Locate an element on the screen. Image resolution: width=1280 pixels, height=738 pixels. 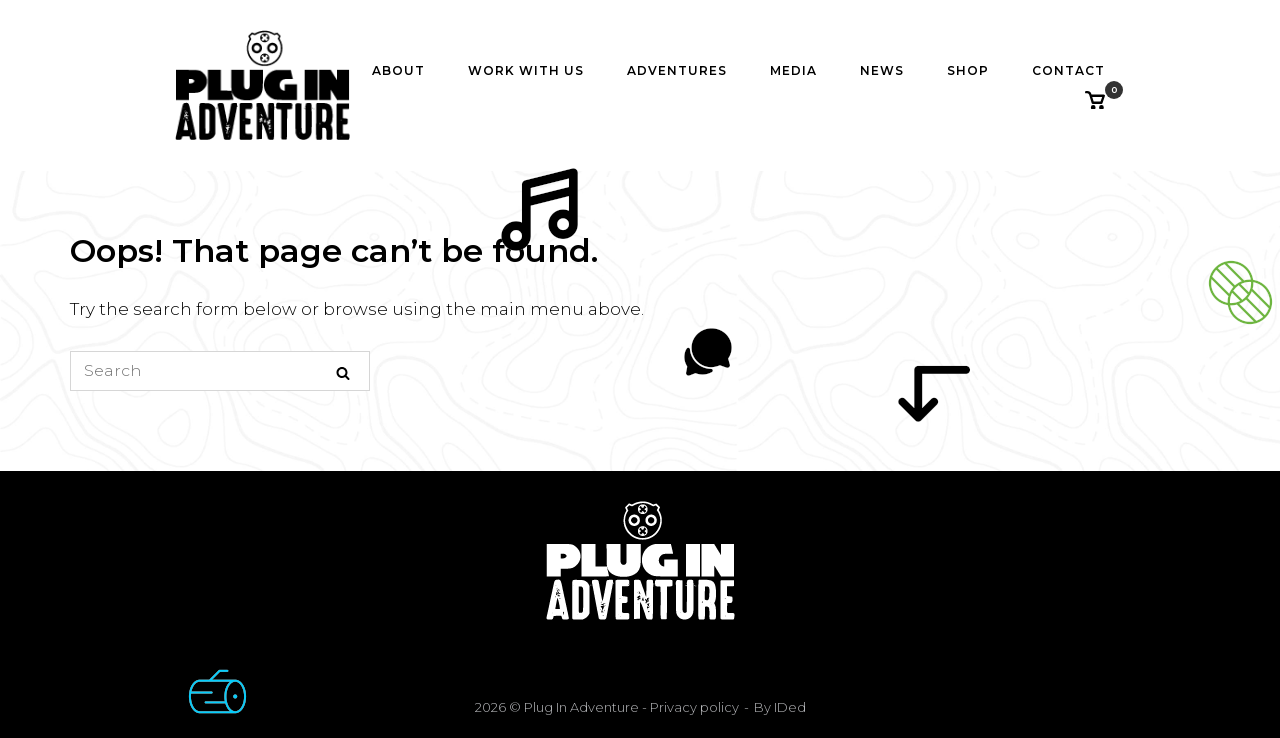
access music library or audio files is located at coordinates (544, 211).